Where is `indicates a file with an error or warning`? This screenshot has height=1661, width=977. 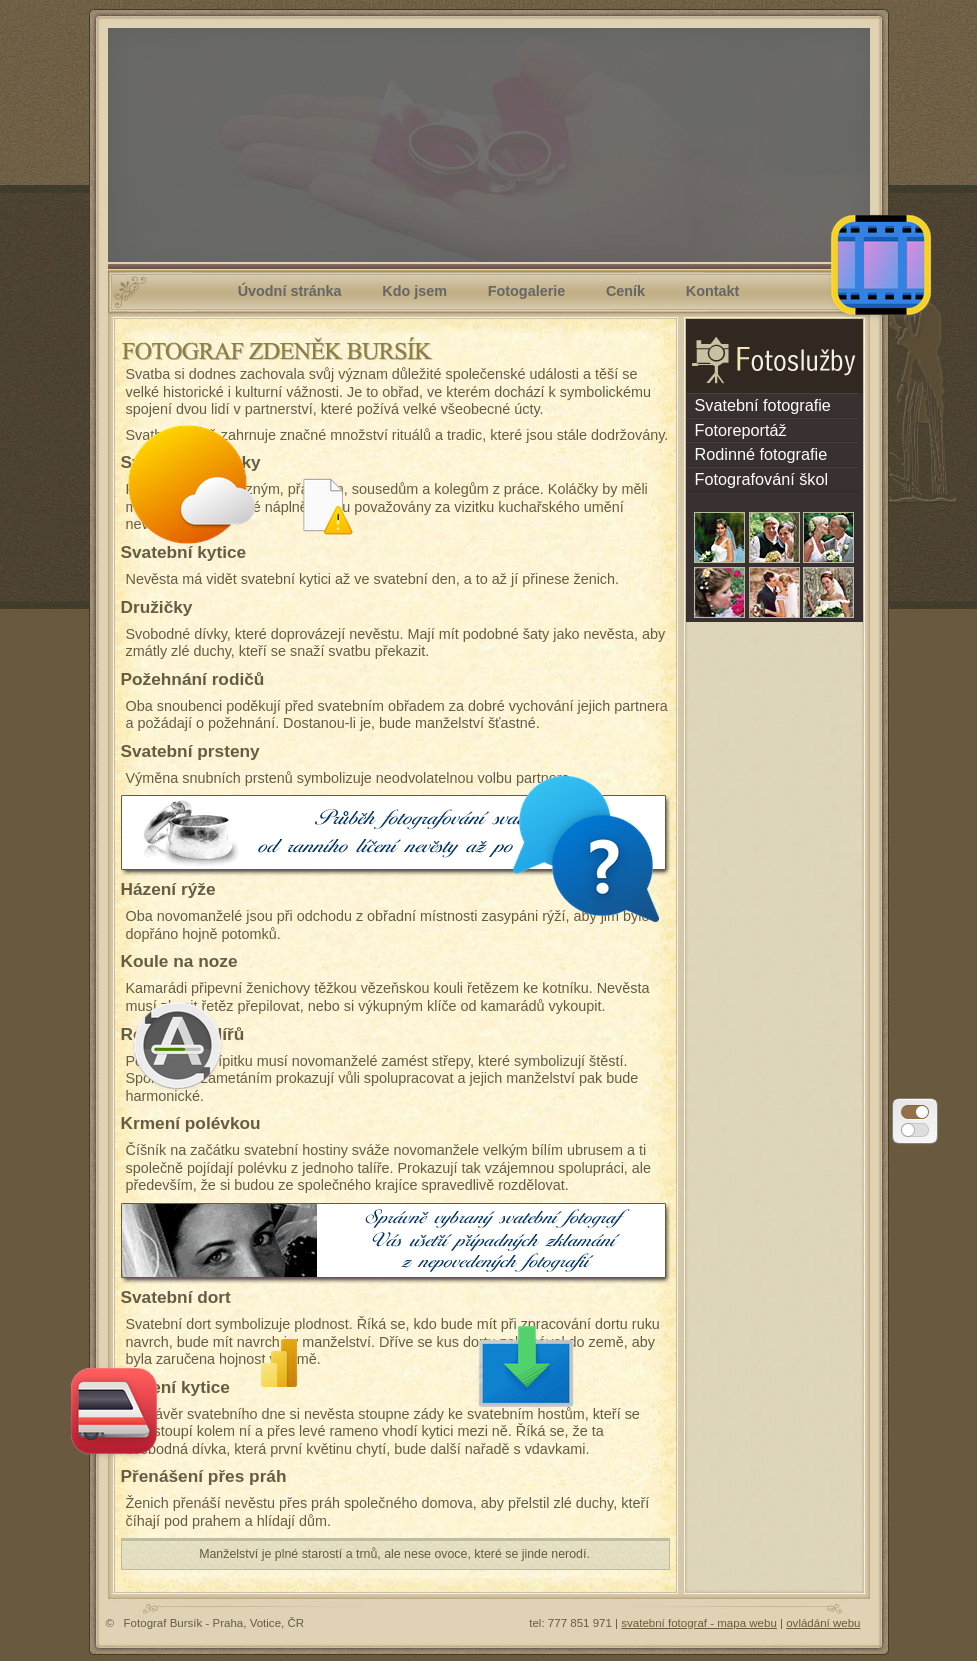
indicates a file with an error or warning is located at coordinates (323, 505).